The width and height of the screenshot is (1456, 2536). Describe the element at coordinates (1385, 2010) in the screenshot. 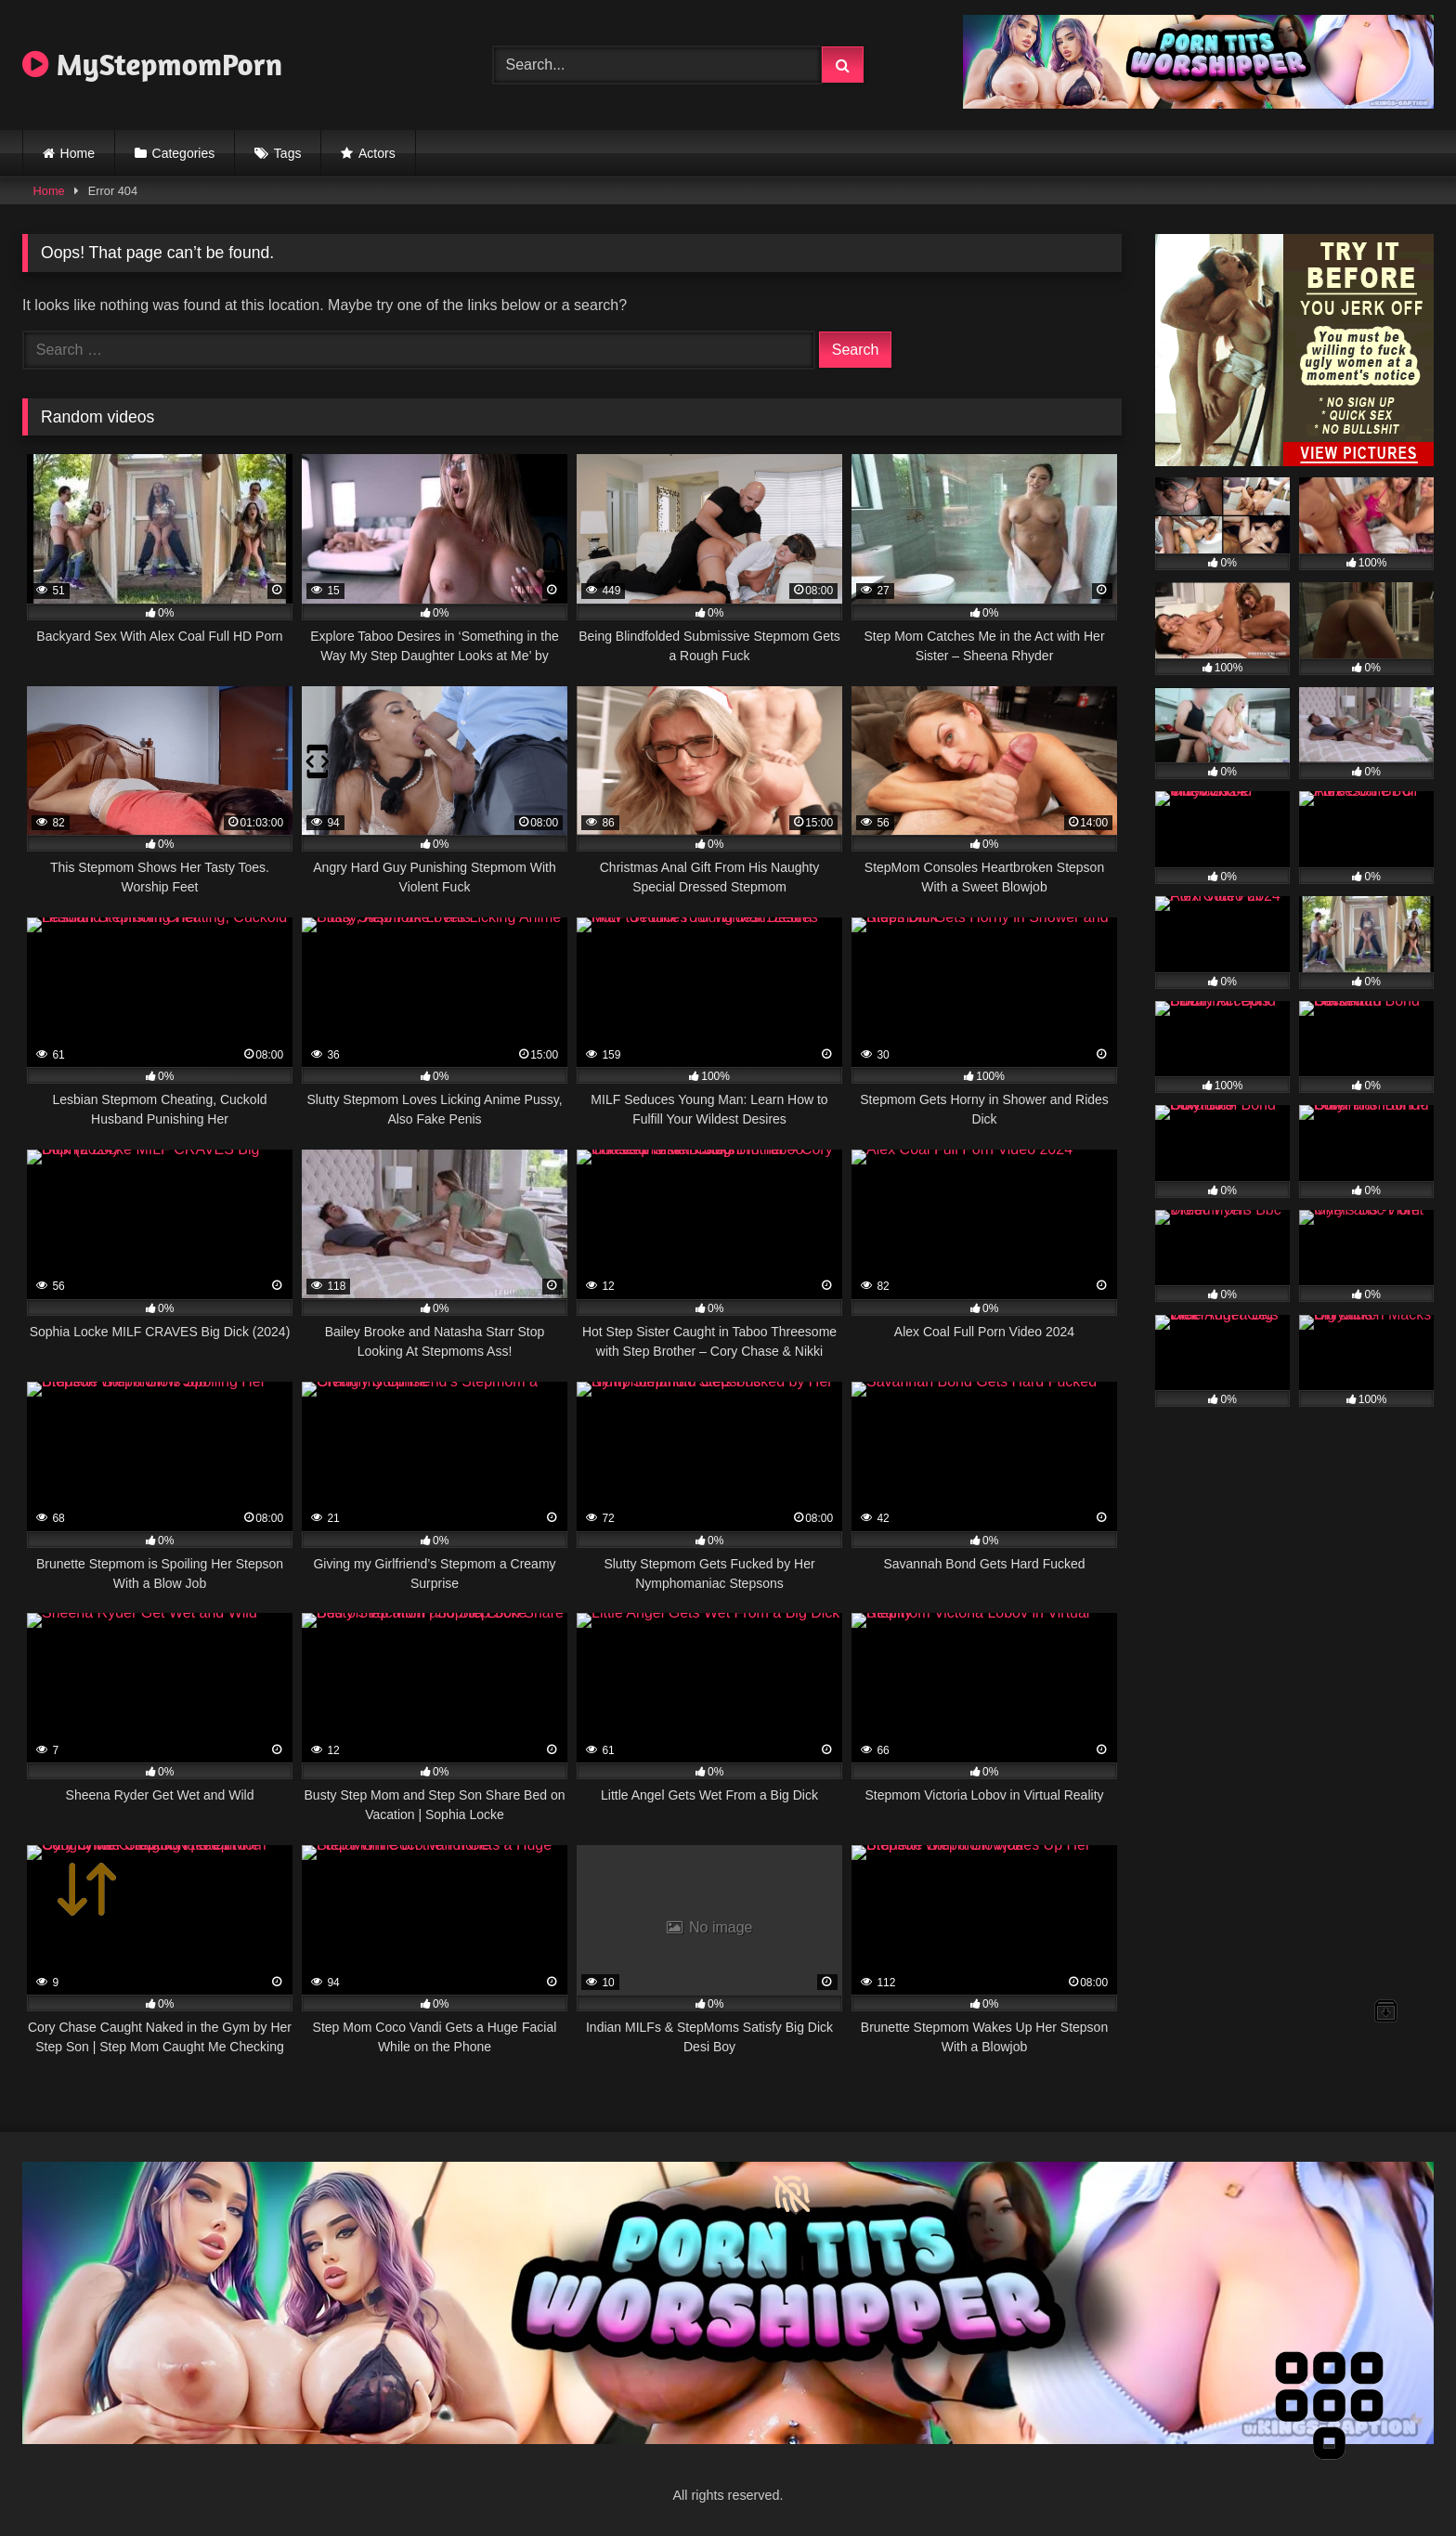

I see `archive this item` at that location.